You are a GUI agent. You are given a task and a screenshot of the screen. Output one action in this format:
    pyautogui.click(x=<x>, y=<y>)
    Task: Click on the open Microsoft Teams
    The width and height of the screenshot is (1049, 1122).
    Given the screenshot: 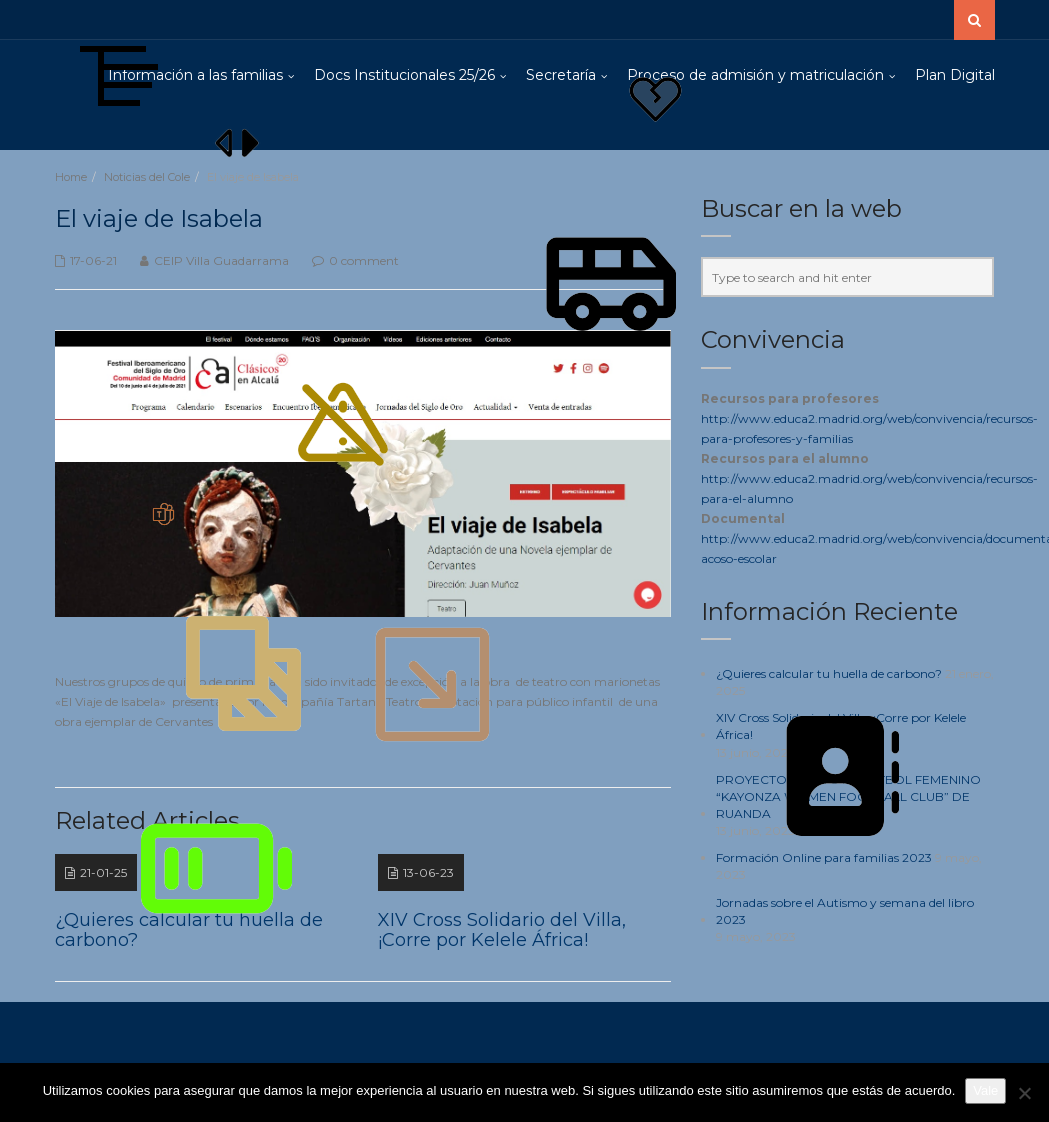 What is the action you would take?
    pyautogui.click(x=163, y=514)
    